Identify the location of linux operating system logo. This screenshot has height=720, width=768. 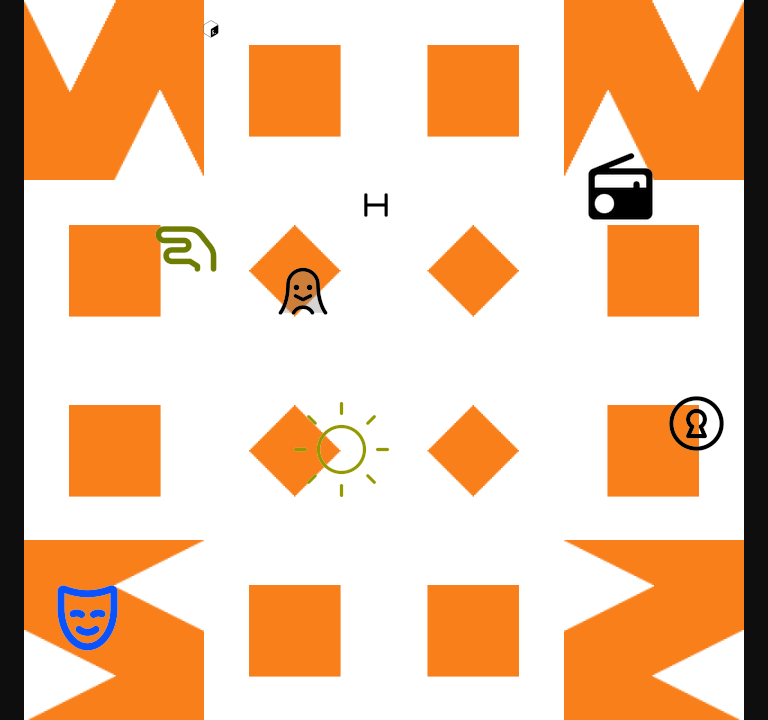
(303, 294).